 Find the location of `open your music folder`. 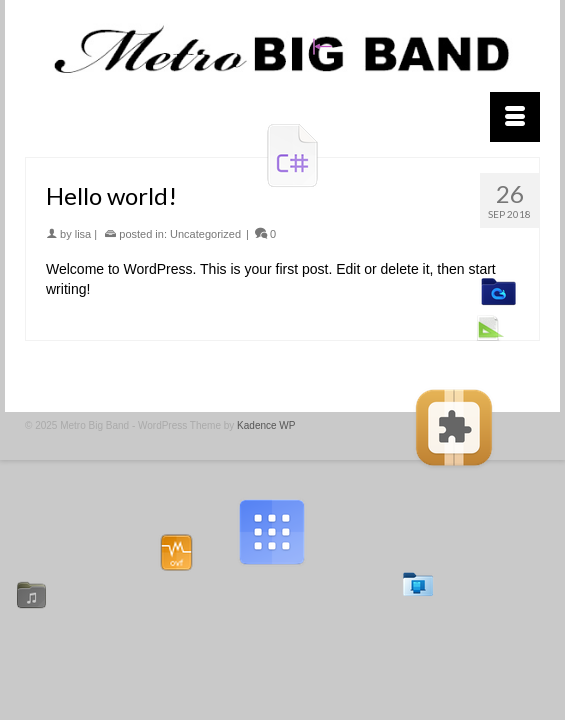

open your music folder is located at coordinates (31, 594).